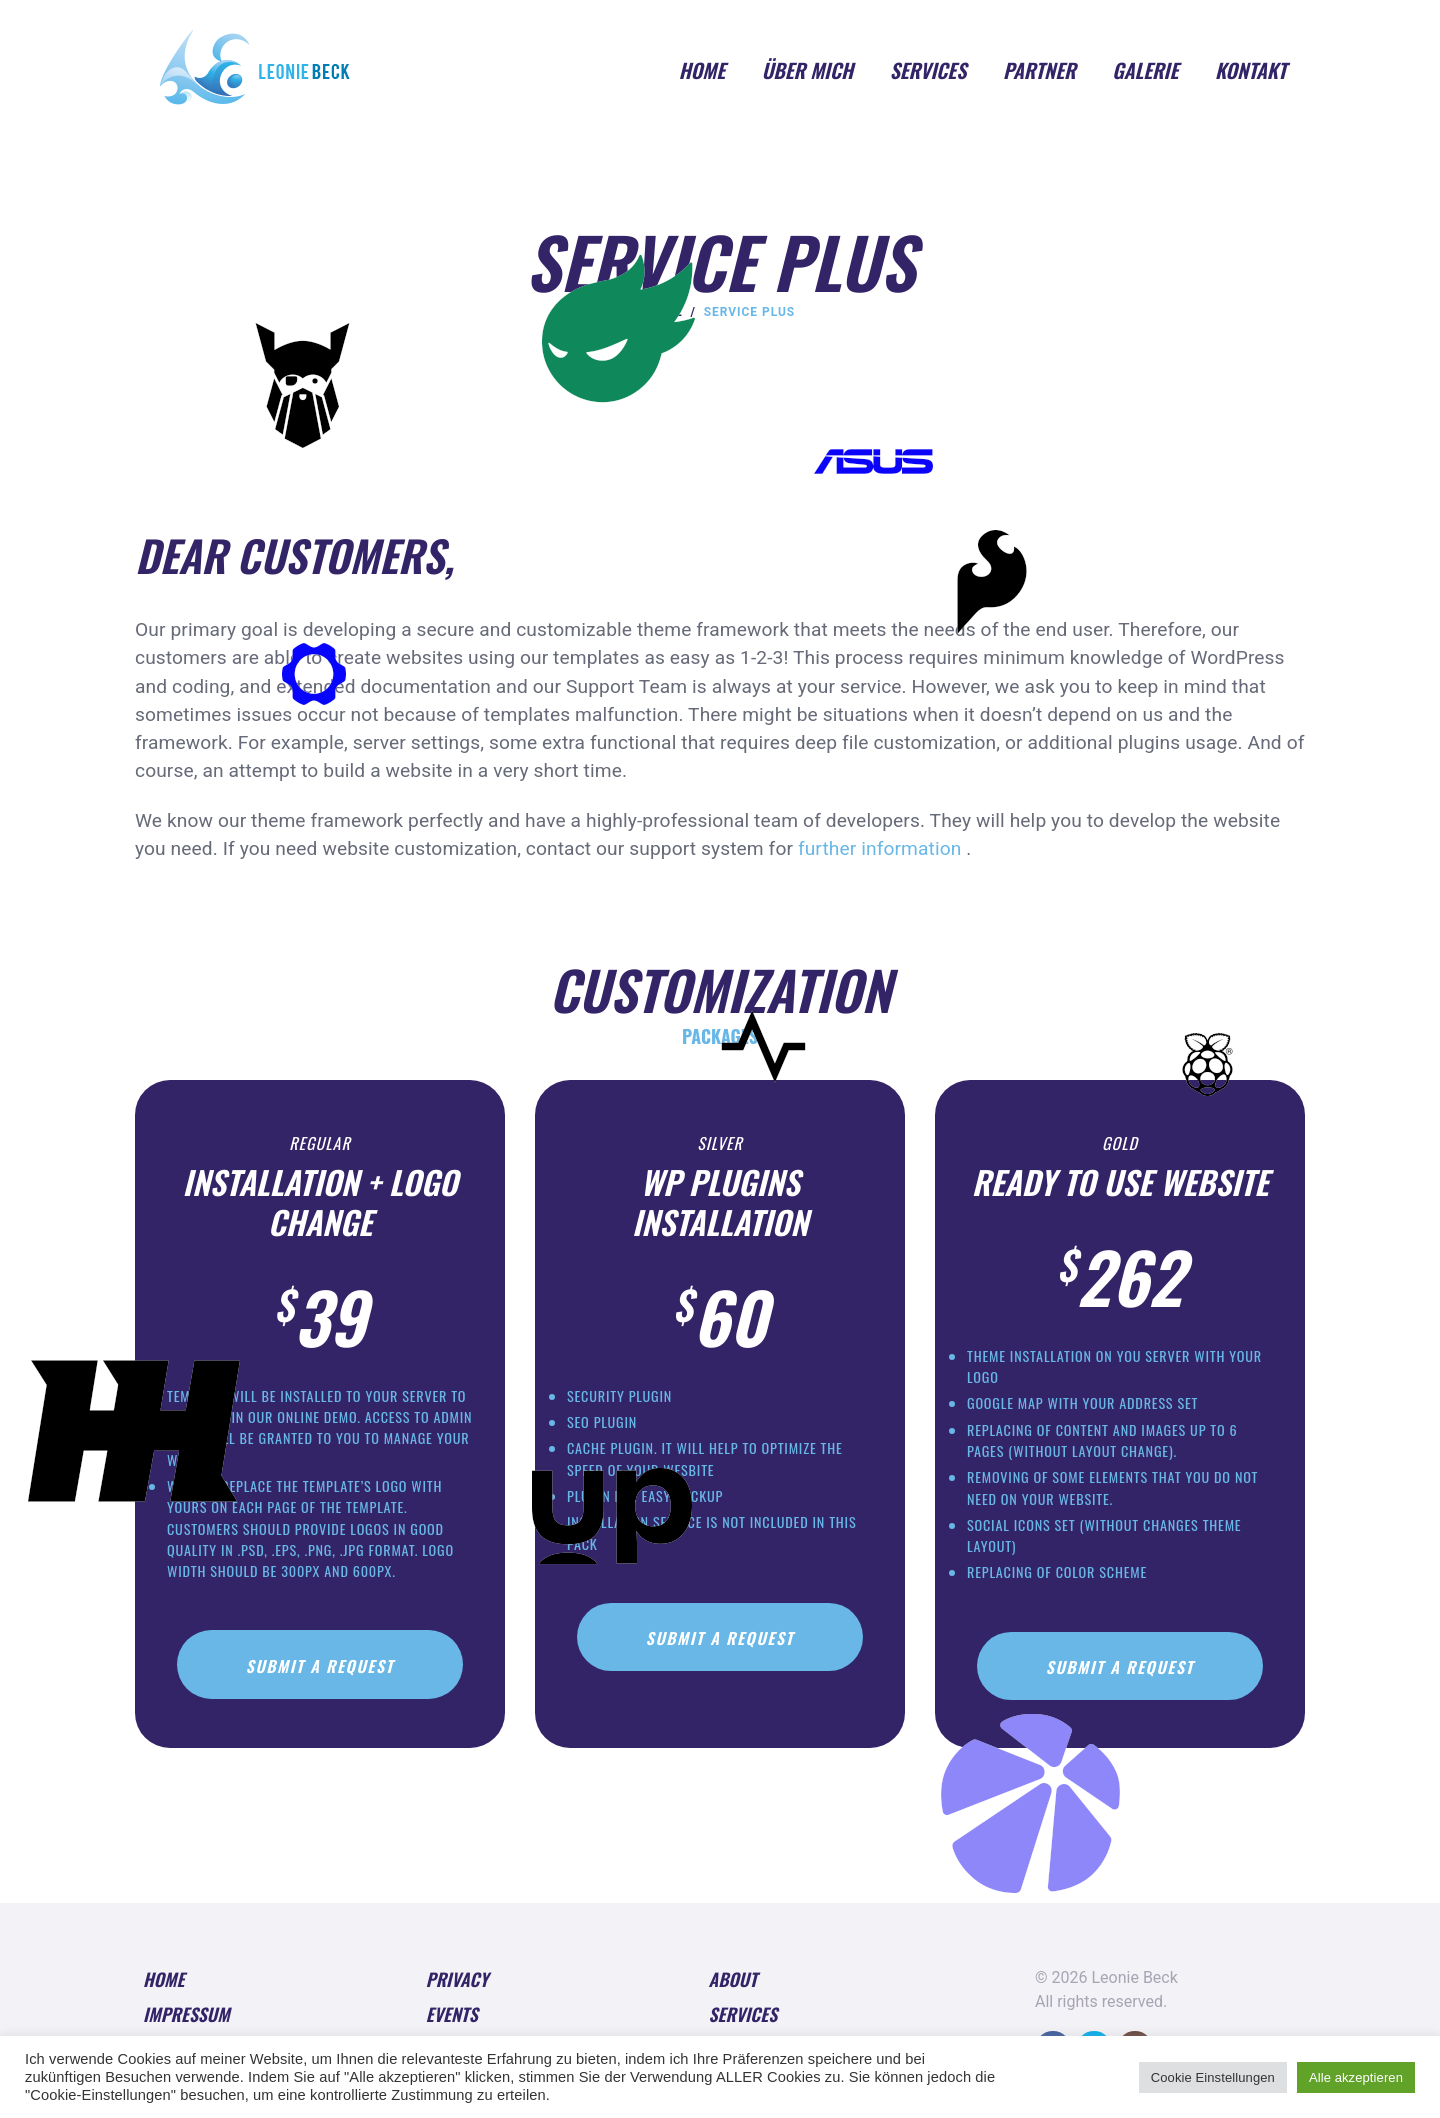 The image size is (1440, 2118). I want to click on visit zcool creative platform, so click(618, 328).